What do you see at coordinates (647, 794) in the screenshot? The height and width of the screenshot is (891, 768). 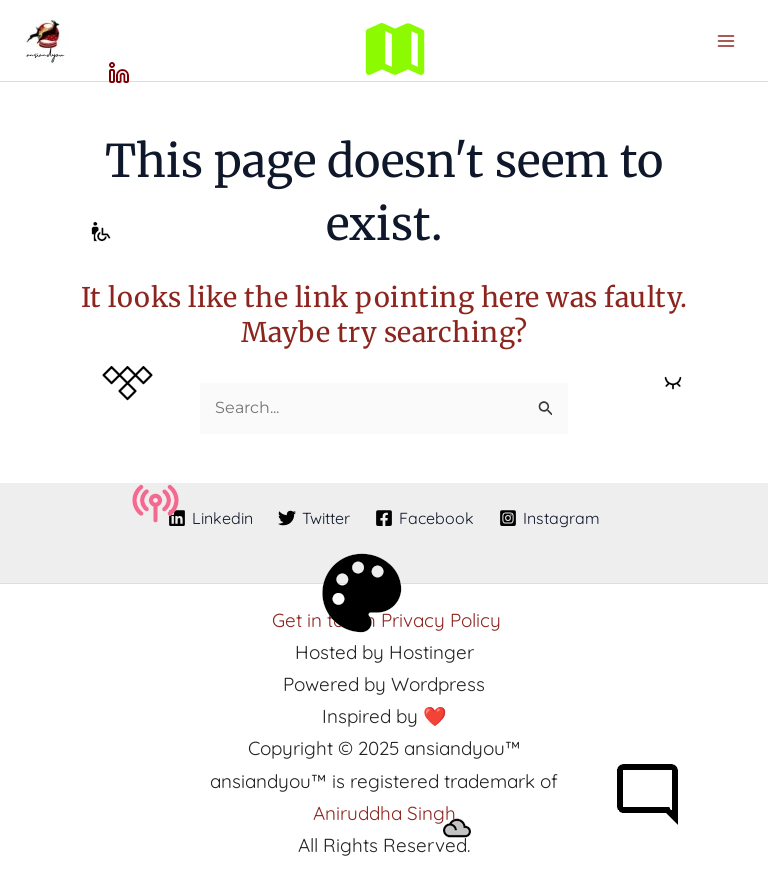 I see `open comments or discussion thread` at bounding box center [647, 794].